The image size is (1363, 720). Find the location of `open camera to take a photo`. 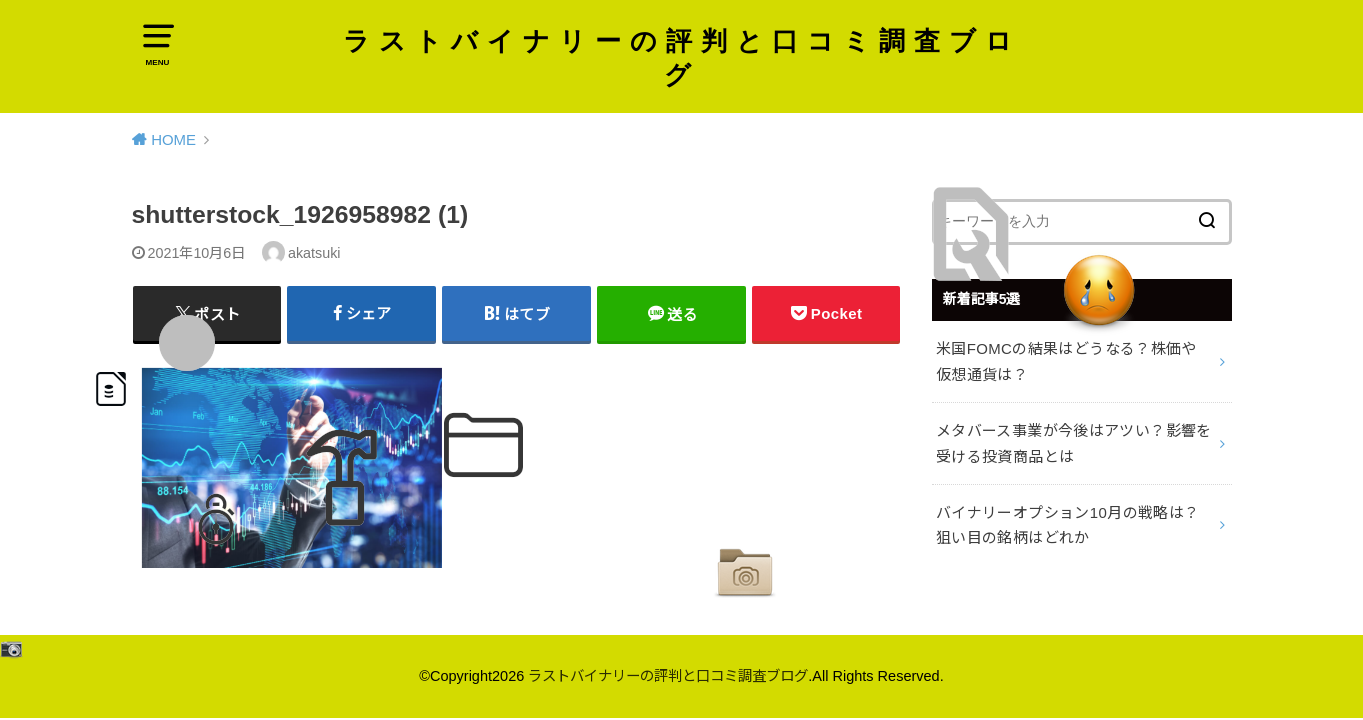

open camera to take a photo is located at coordinates (11, 648).